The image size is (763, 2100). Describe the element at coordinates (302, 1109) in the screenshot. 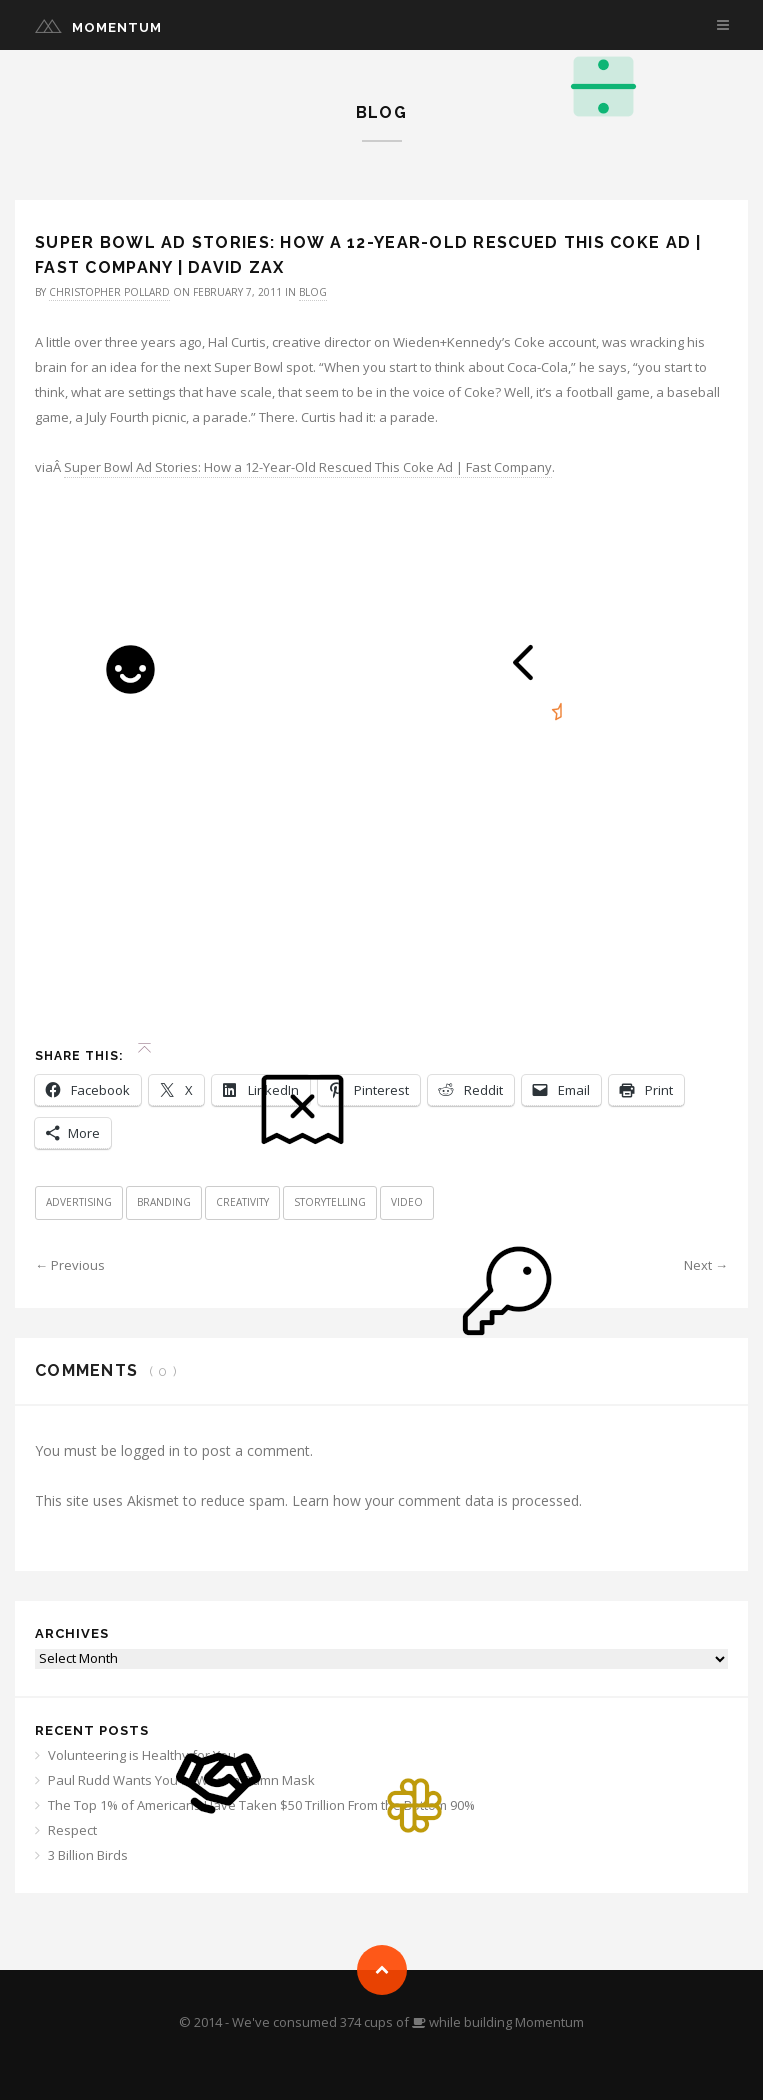

I see `cancel or void a receipt` at that location.